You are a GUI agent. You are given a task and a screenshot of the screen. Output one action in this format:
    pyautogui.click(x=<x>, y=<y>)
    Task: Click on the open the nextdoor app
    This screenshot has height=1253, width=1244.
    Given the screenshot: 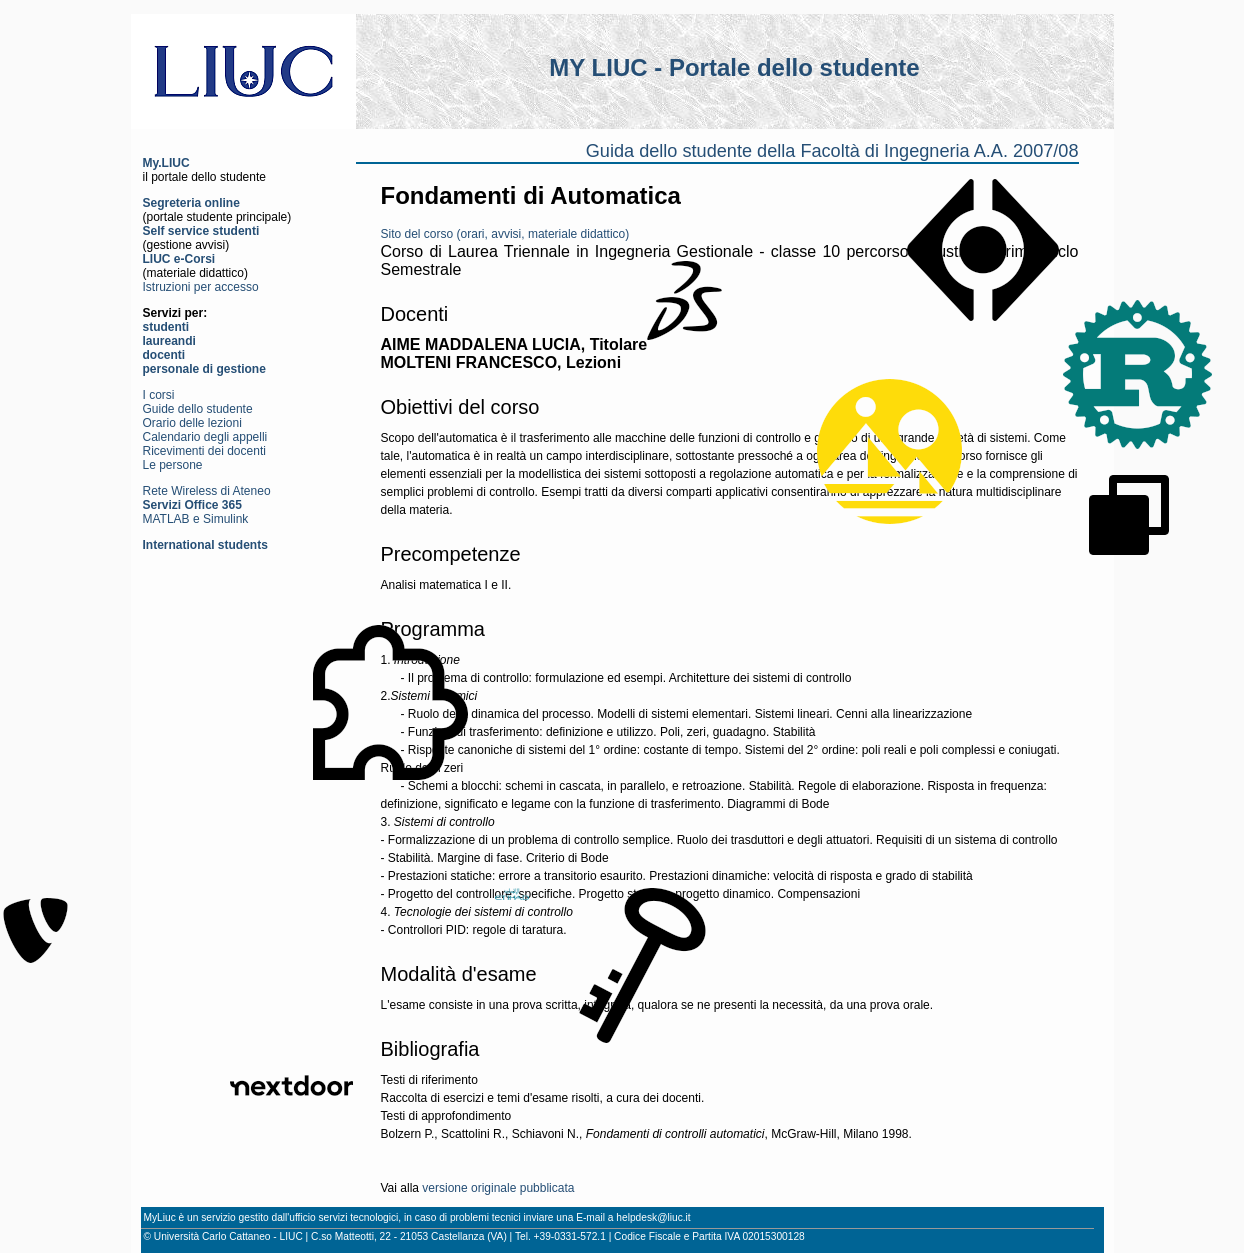 What is the action you would take?
    pyautogui.click(x=291, y=1085)
    